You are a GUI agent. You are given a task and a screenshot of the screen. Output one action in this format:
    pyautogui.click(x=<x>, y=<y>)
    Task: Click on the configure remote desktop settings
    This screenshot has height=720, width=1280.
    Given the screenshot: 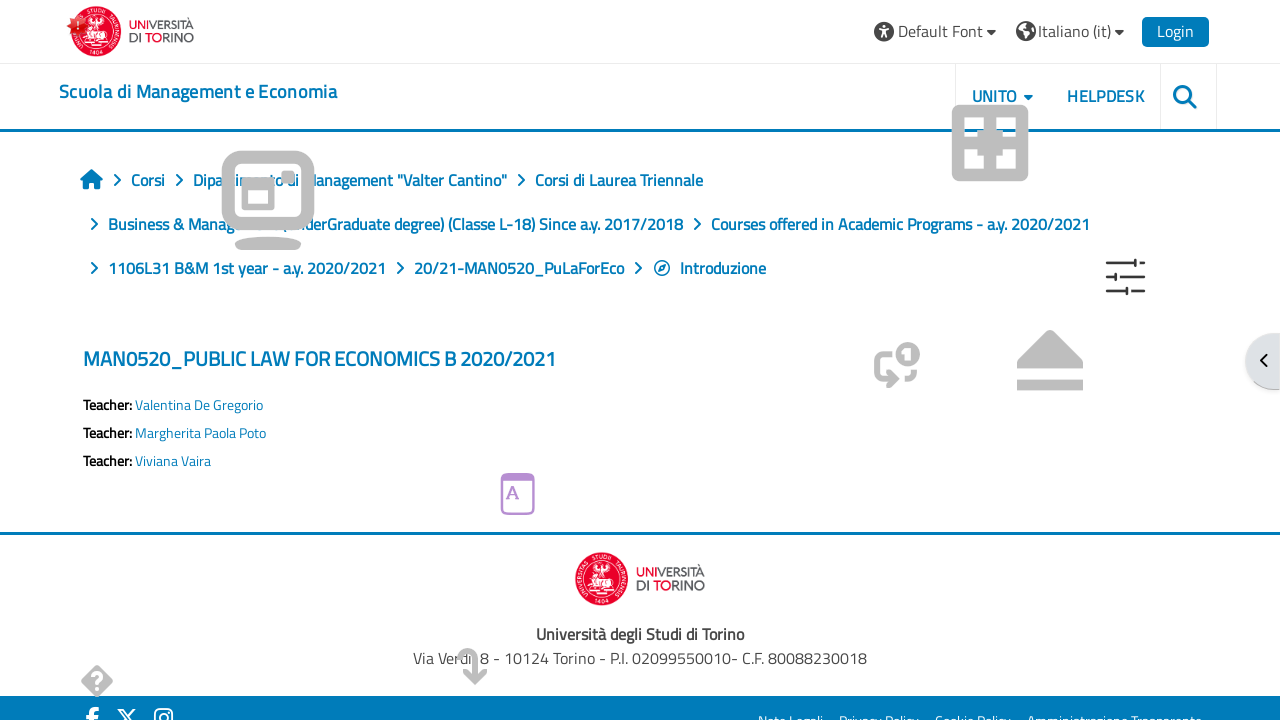 What is the action you would take?
    pyautogui.click(x=268, y=197)
    